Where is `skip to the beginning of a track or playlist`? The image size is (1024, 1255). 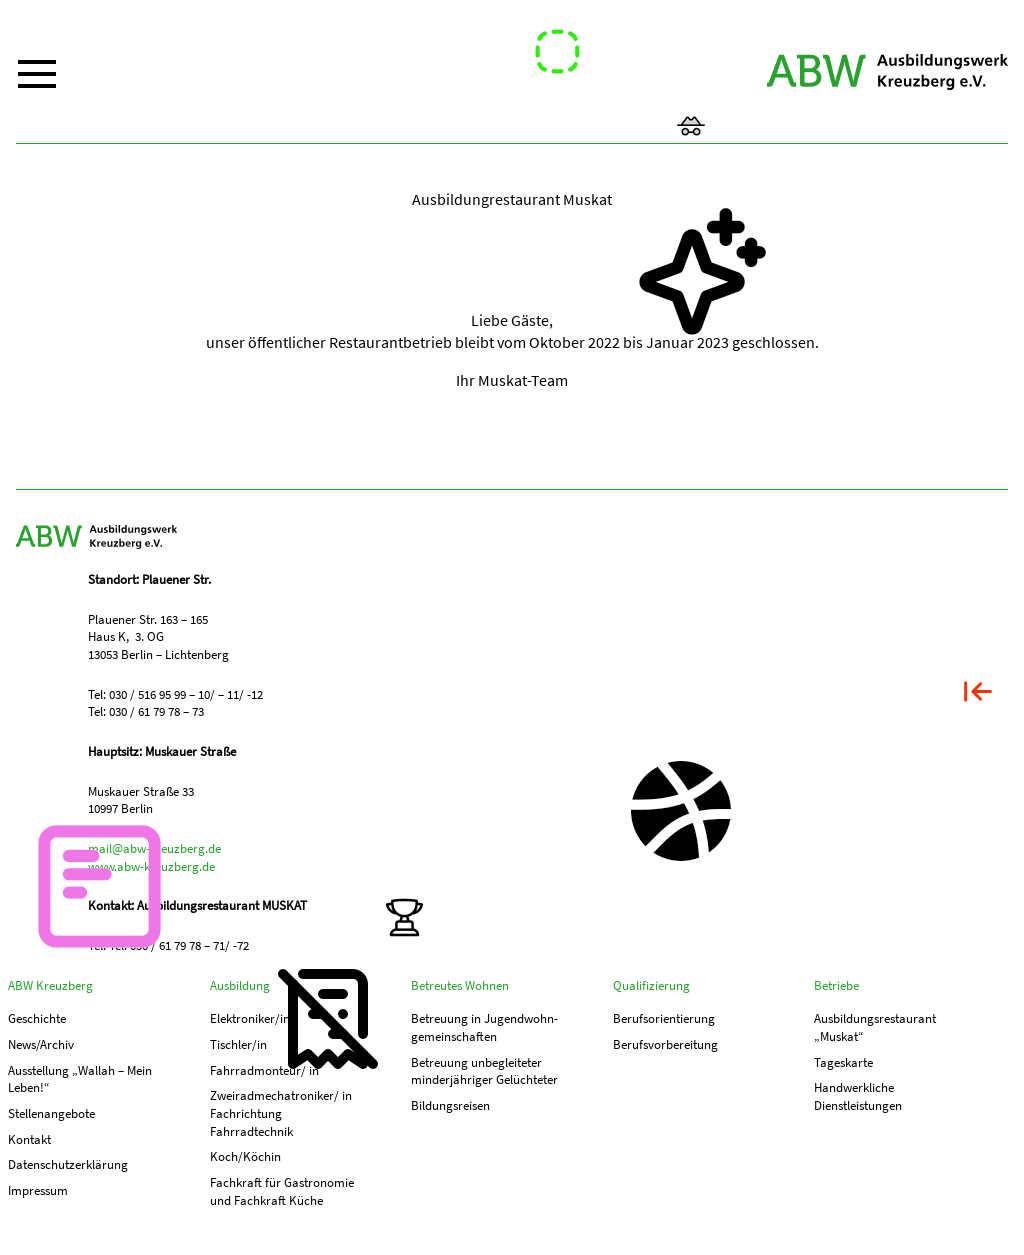
skip to the beginning of a track or playlist is located at coordinates (977, 691).